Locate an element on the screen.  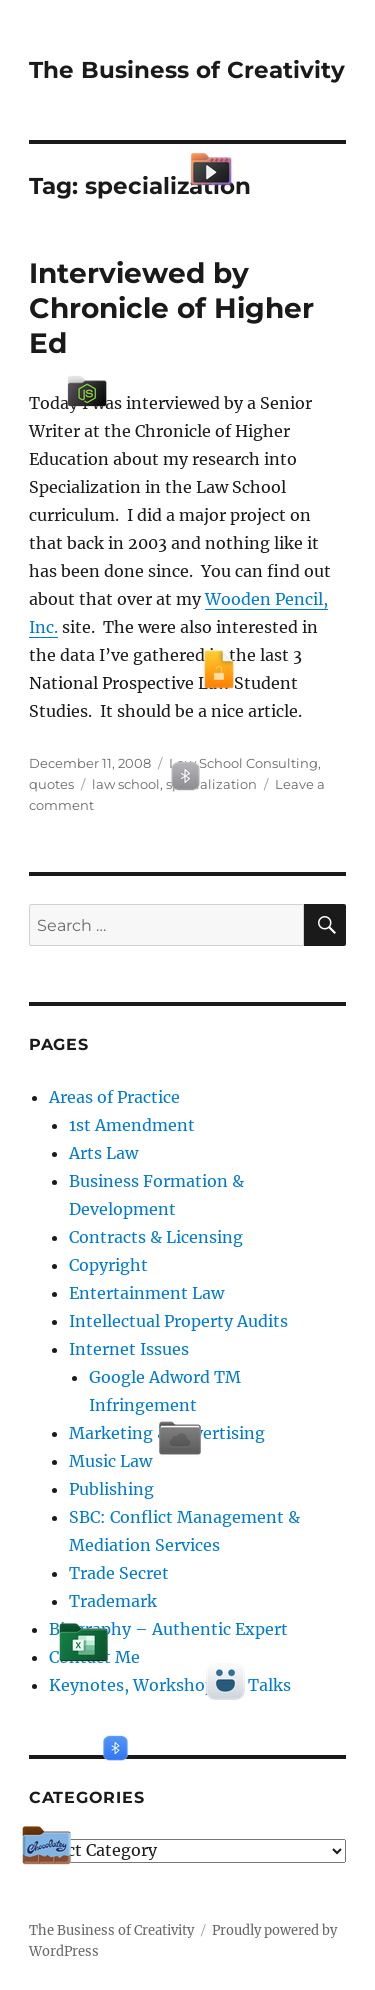
bluetooth is currently disabled or inactive is located at coordinates (185, 776).